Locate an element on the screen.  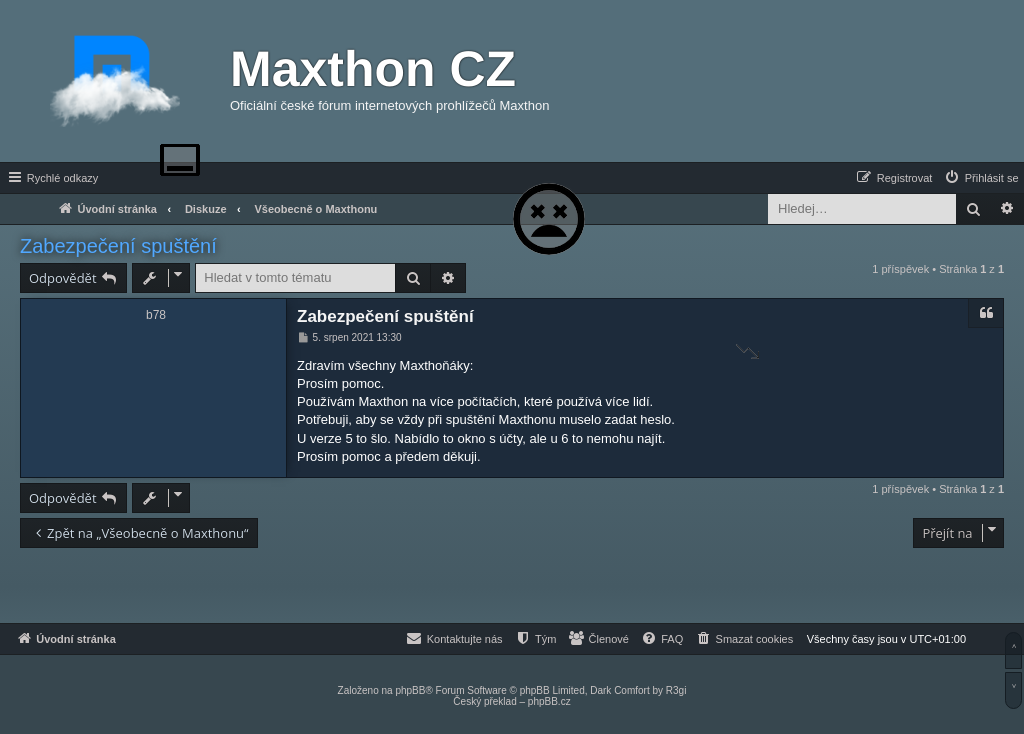
indicates a downward trend or decline in data is located at coordinates (747, 351).